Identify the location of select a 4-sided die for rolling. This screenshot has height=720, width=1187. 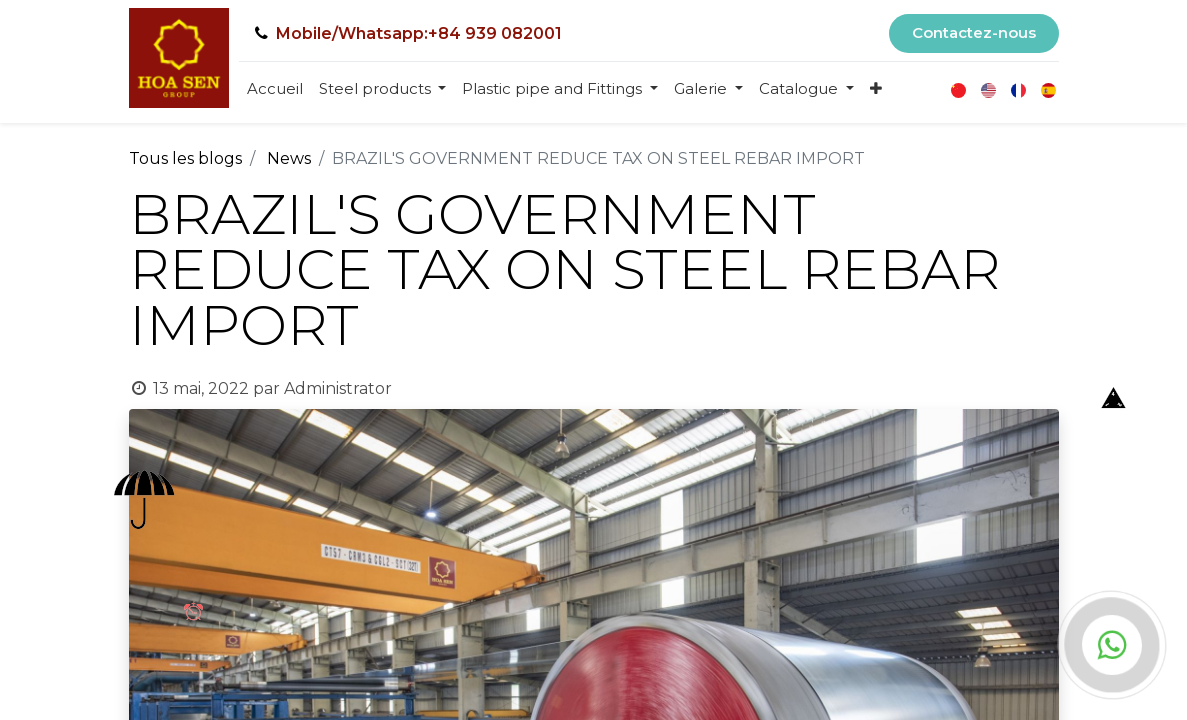
(1113, 397).